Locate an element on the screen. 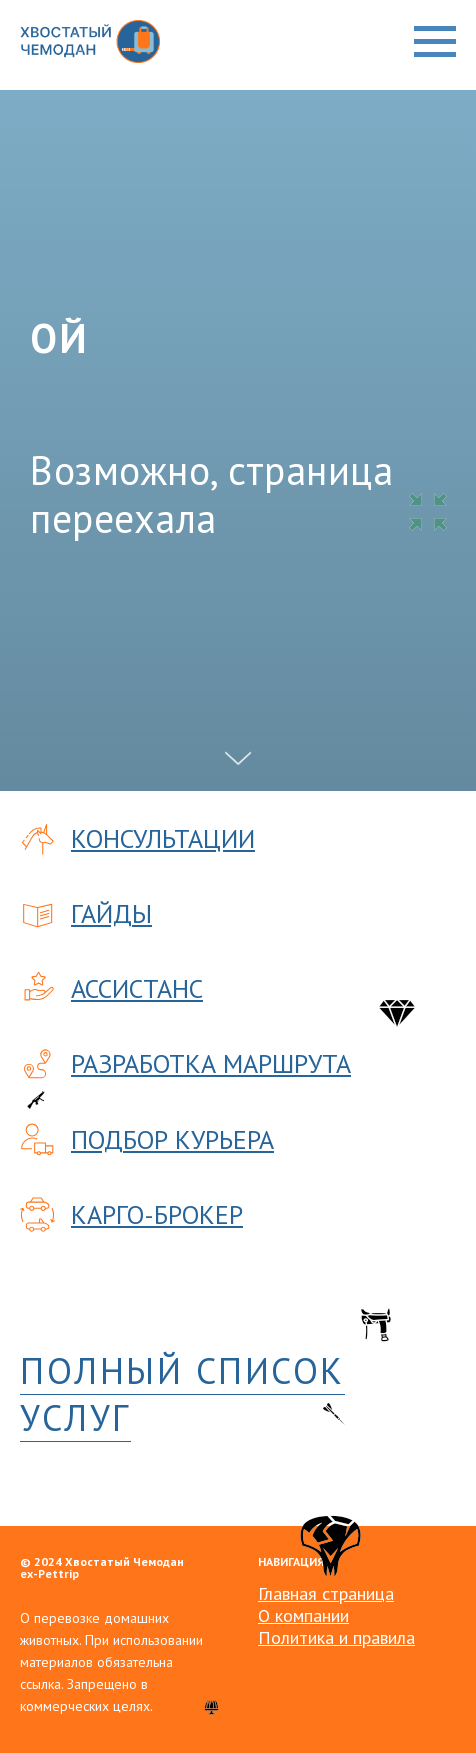 The width and height of the screenshot is (476, 1753). enemy defeated or kill count indicator is located at coordinates (330, 1545).